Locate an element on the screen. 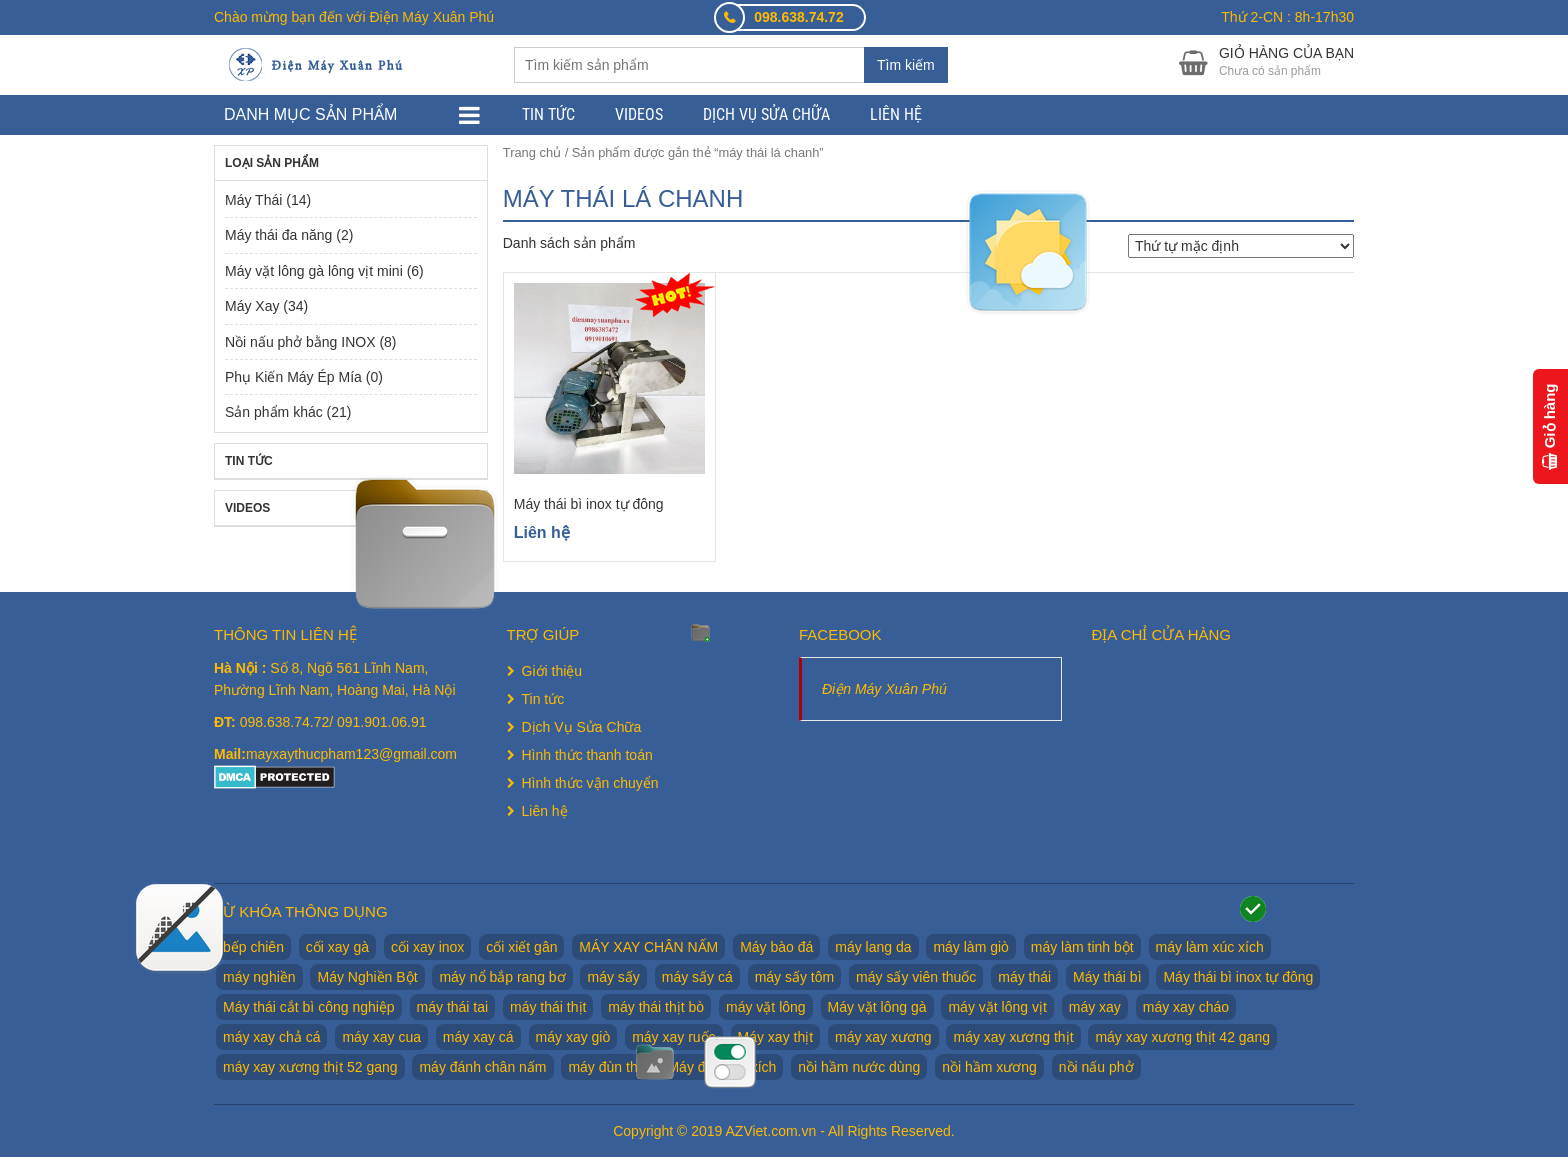  open the weather app is located at coordinates (1028, 252).